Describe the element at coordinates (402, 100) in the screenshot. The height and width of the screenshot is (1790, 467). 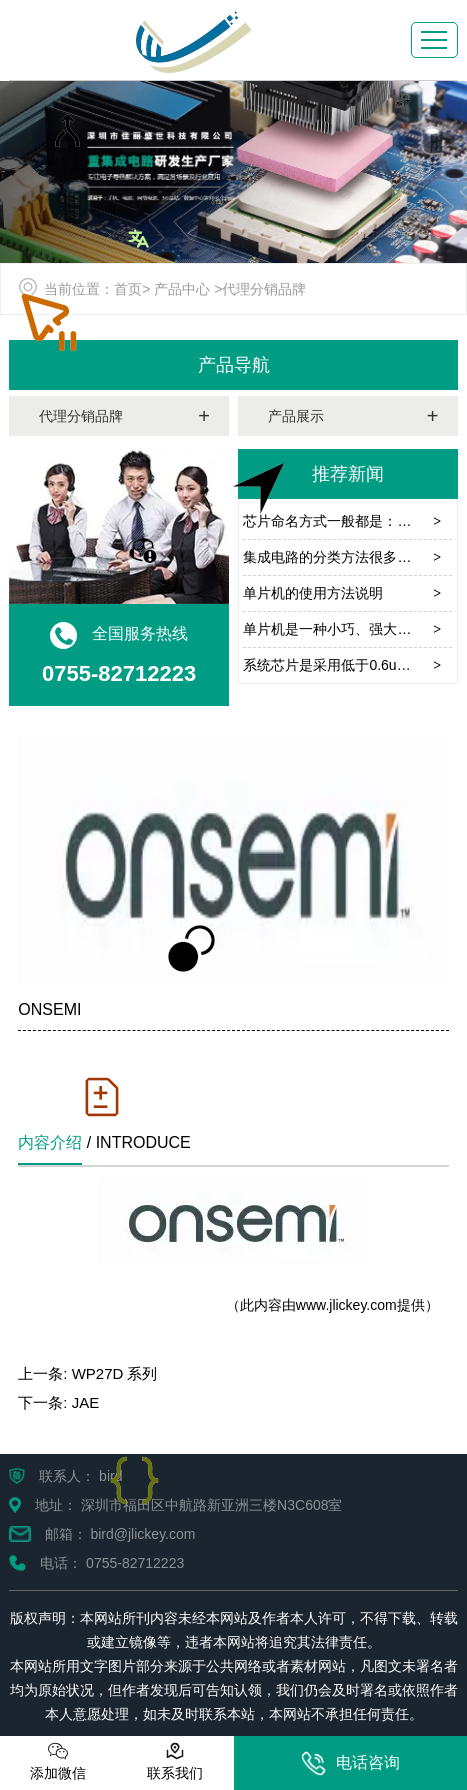
I see `sort items by precedence or priority order` at that location.